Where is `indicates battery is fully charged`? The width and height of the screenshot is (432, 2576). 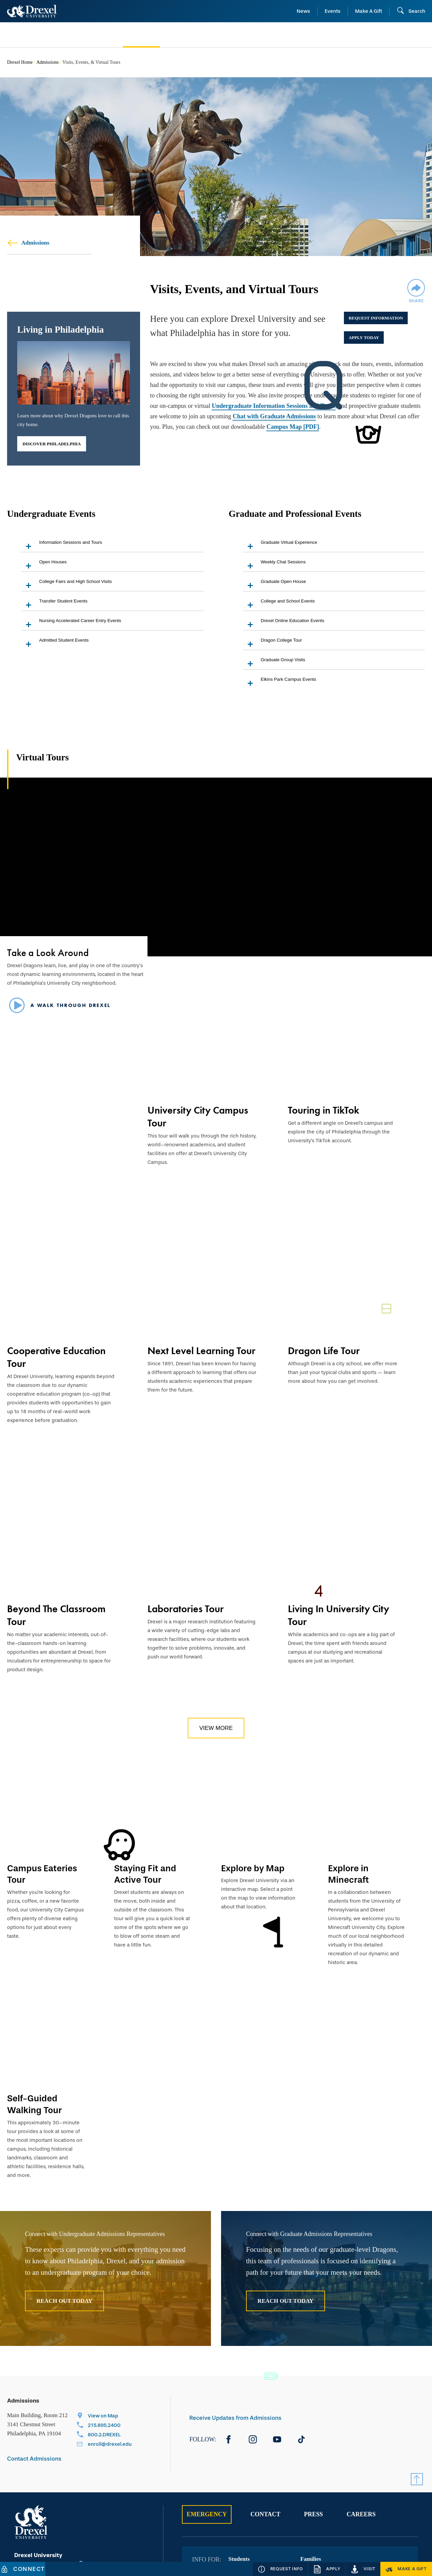 indicates battery is fully charged is located at coordinates (271, 2376).